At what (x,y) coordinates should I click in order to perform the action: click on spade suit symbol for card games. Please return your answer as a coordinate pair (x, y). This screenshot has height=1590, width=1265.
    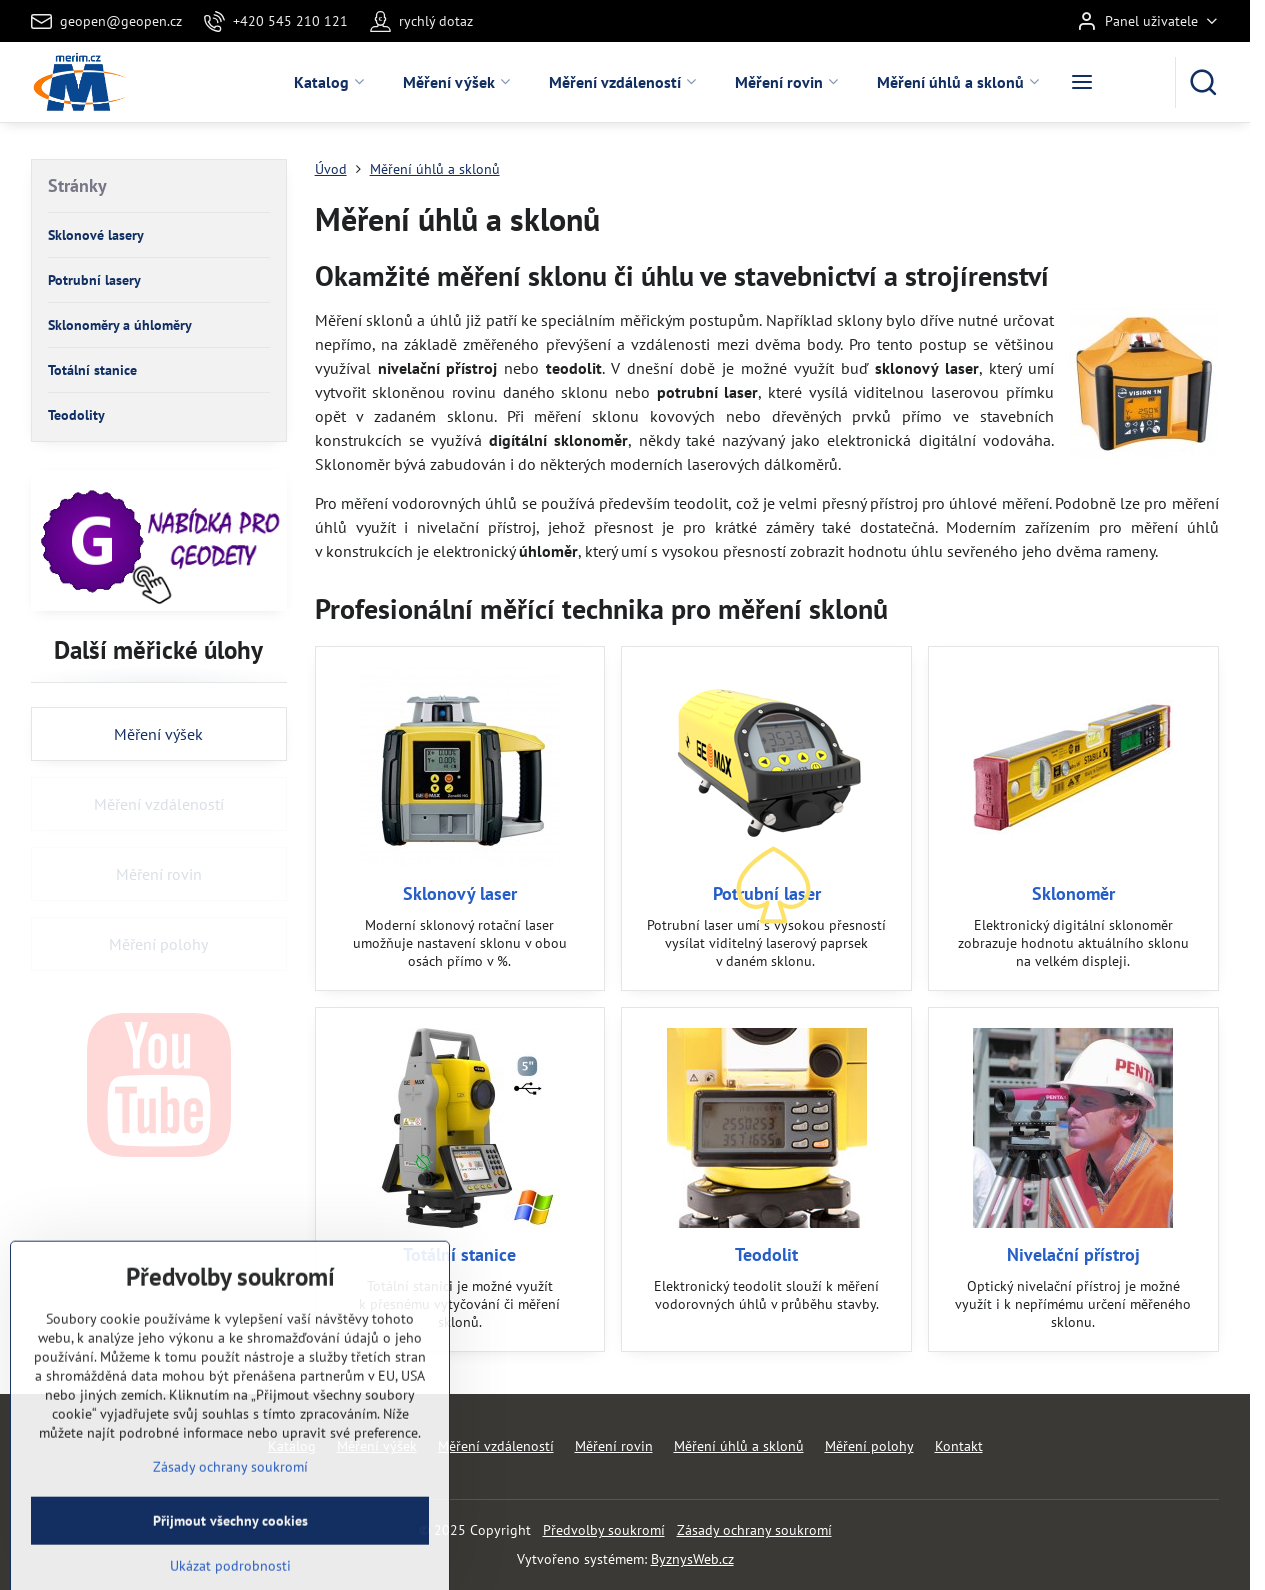
    Looking at the image, I should click on (773, 886).